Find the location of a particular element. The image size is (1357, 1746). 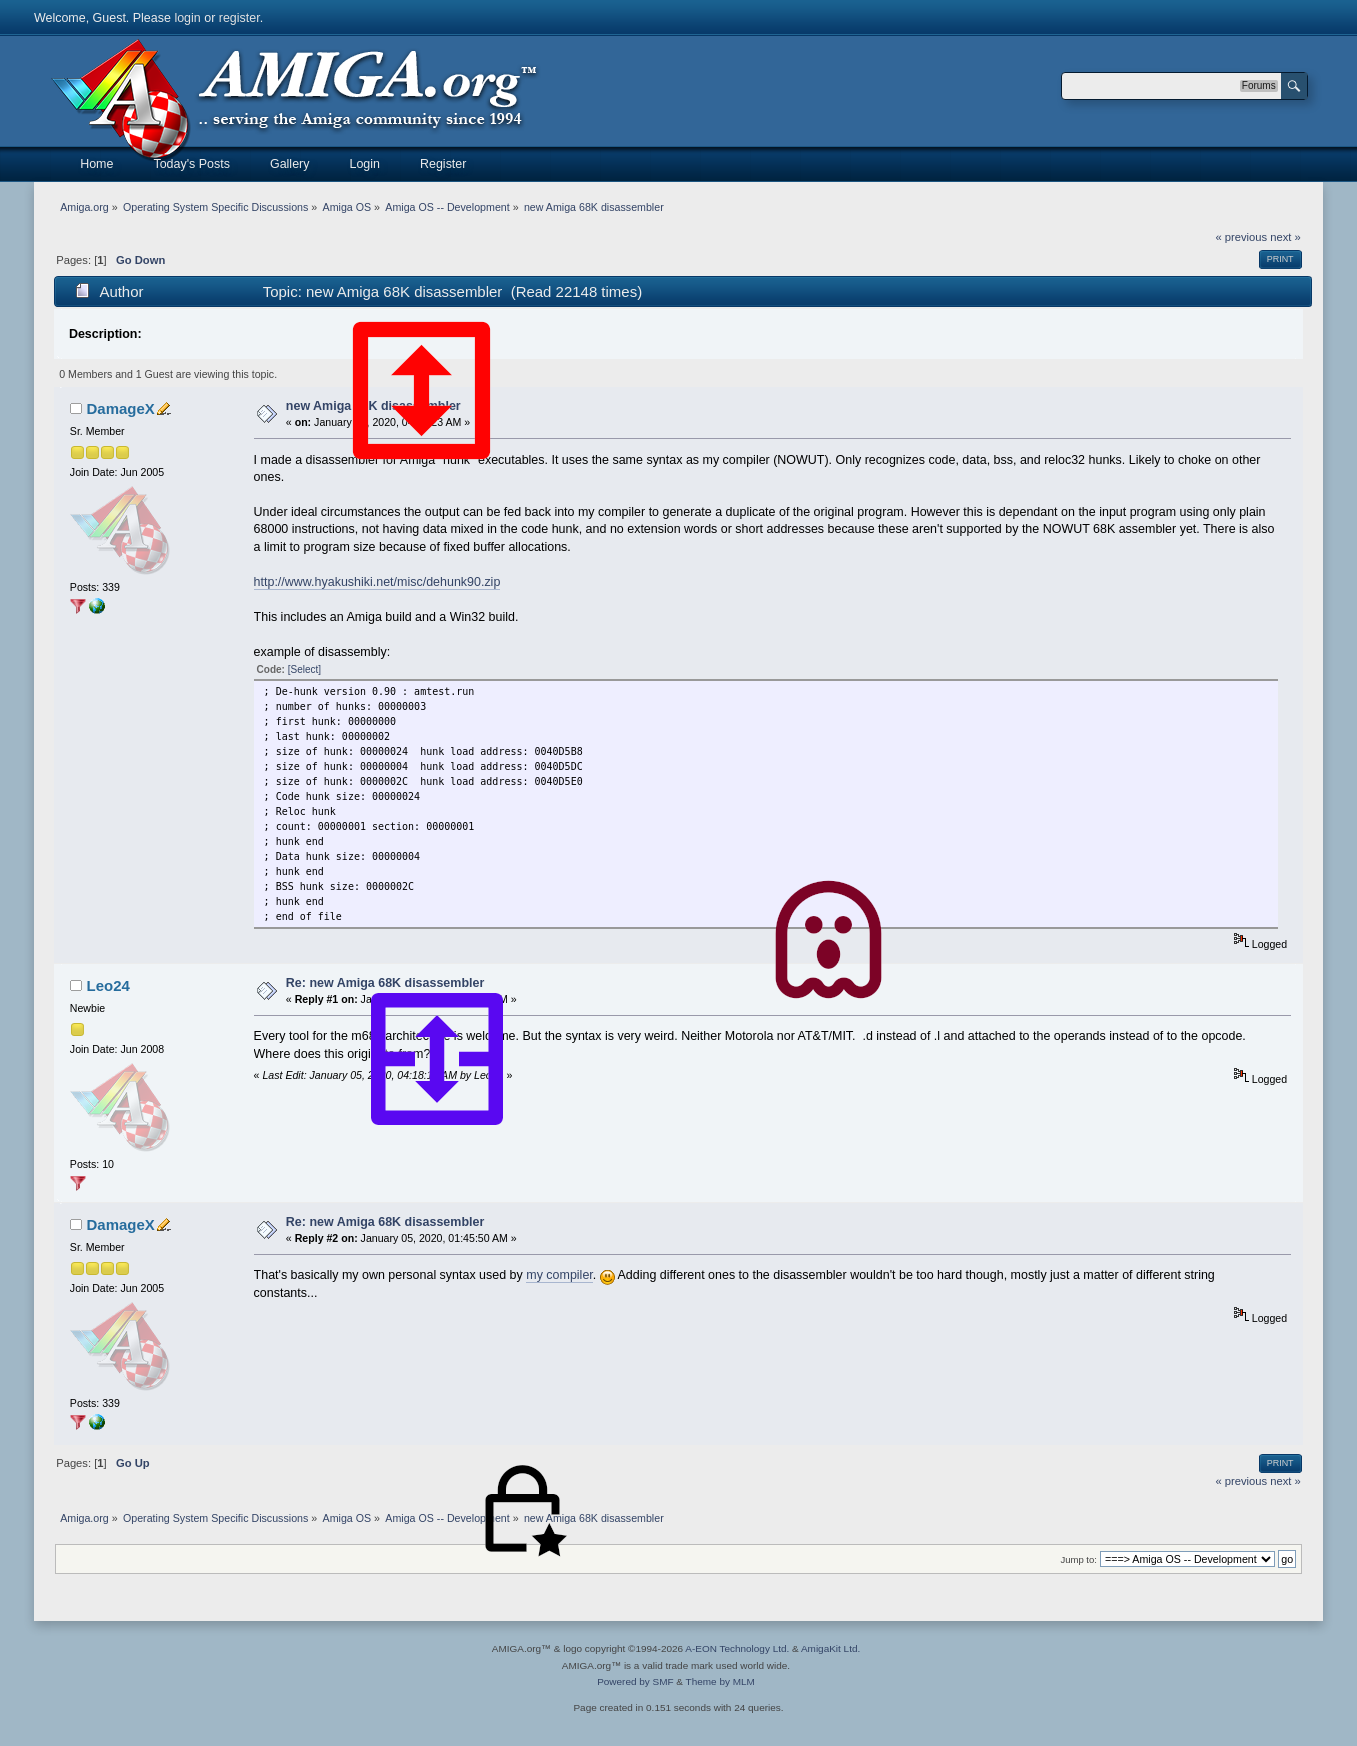

mark a password or credential as a favorite is located at coordinates (522, 1510).